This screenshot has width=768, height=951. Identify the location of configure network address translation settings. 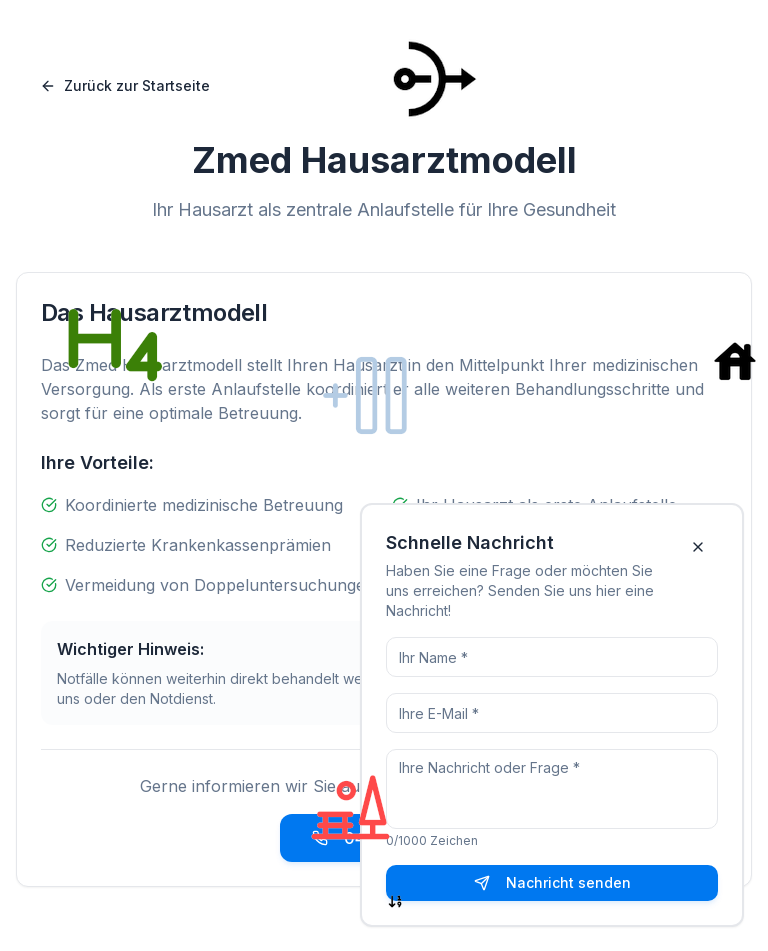
(435, 79).